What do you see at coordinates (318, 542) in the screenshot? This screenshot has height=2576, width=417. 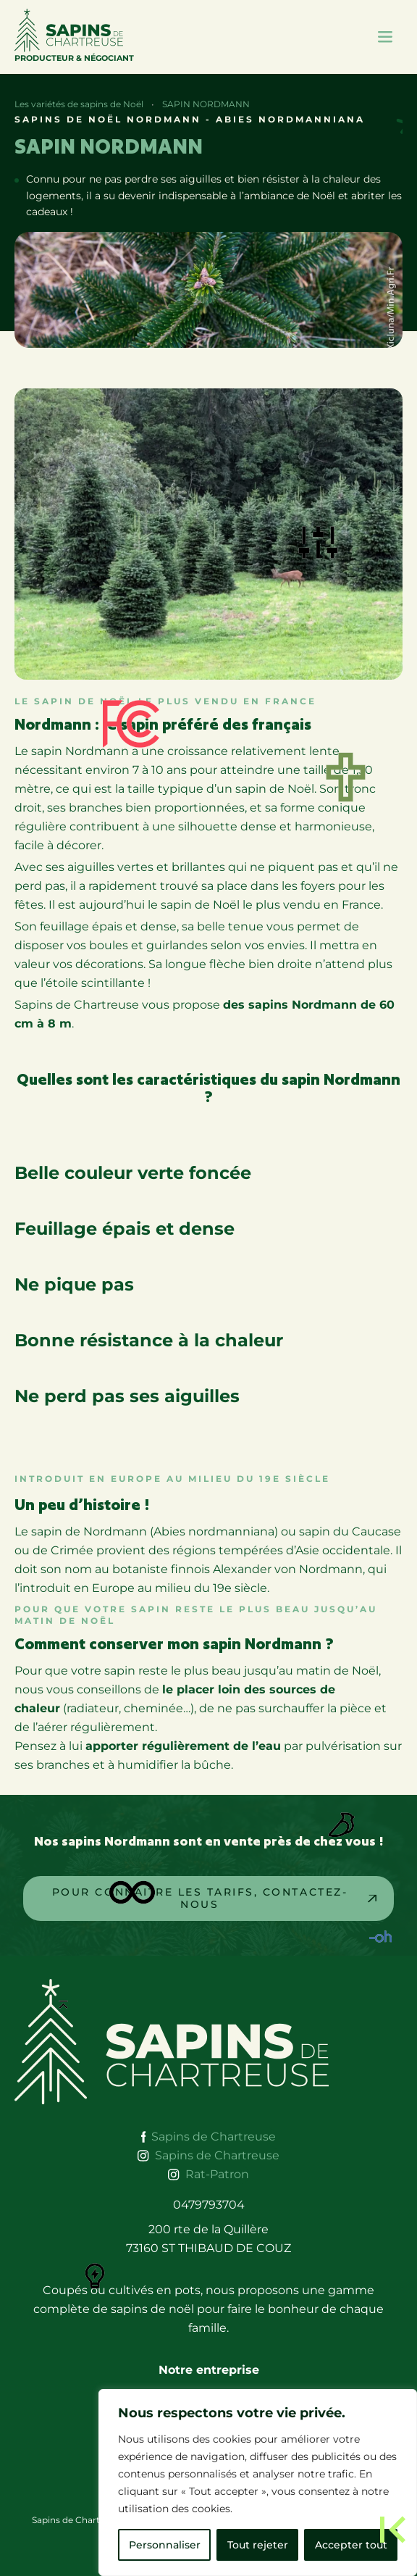 I see `access audio equalizer settings` at bounding box center [318, 542].